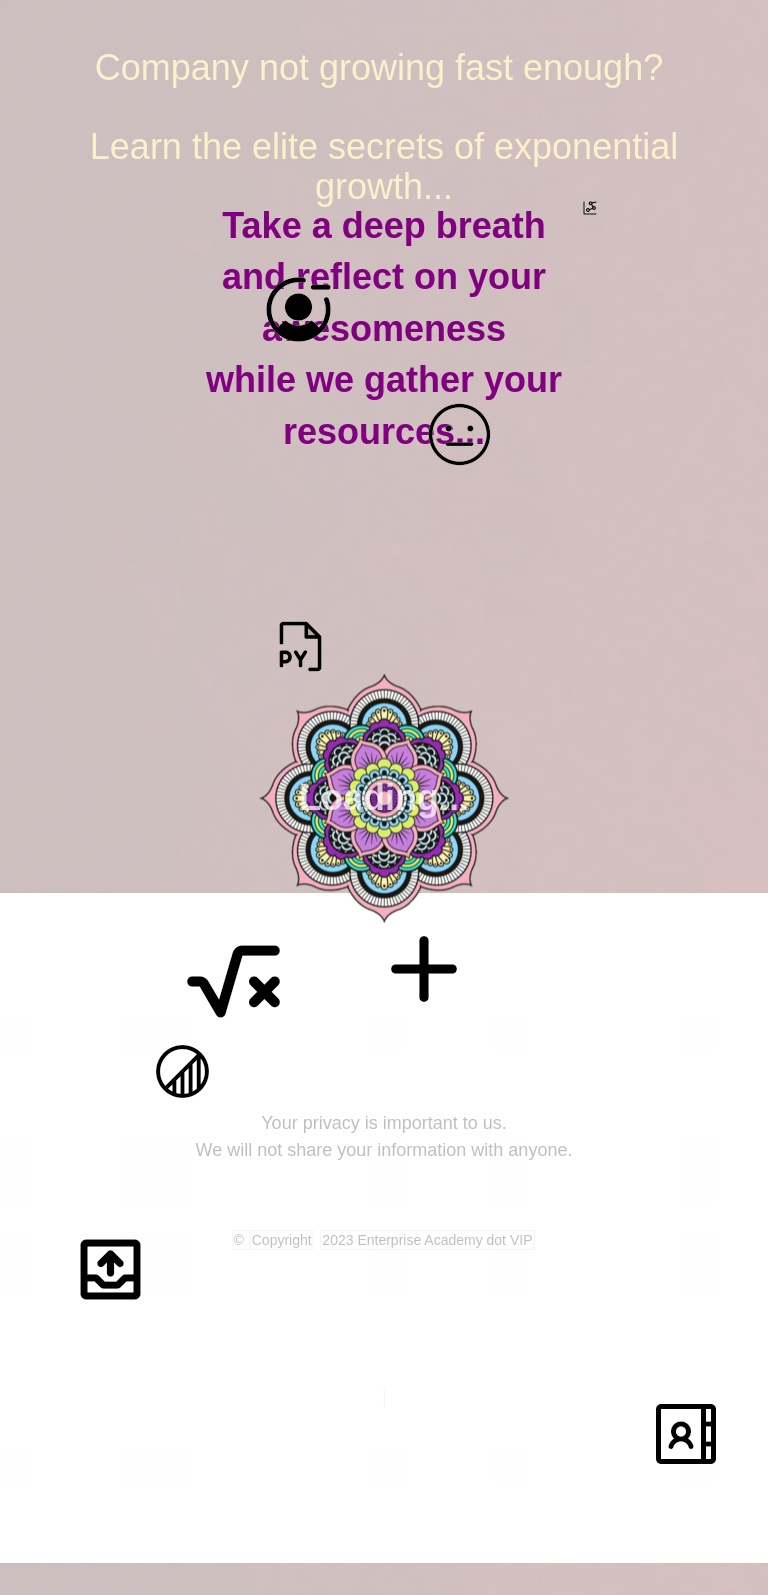 The width and height of the screenshot is (768, 1595). What do you see at coordinates (459, 434) in the screenshot?
I see `rate experience as neutral or average` at bounding box center [459, 434].